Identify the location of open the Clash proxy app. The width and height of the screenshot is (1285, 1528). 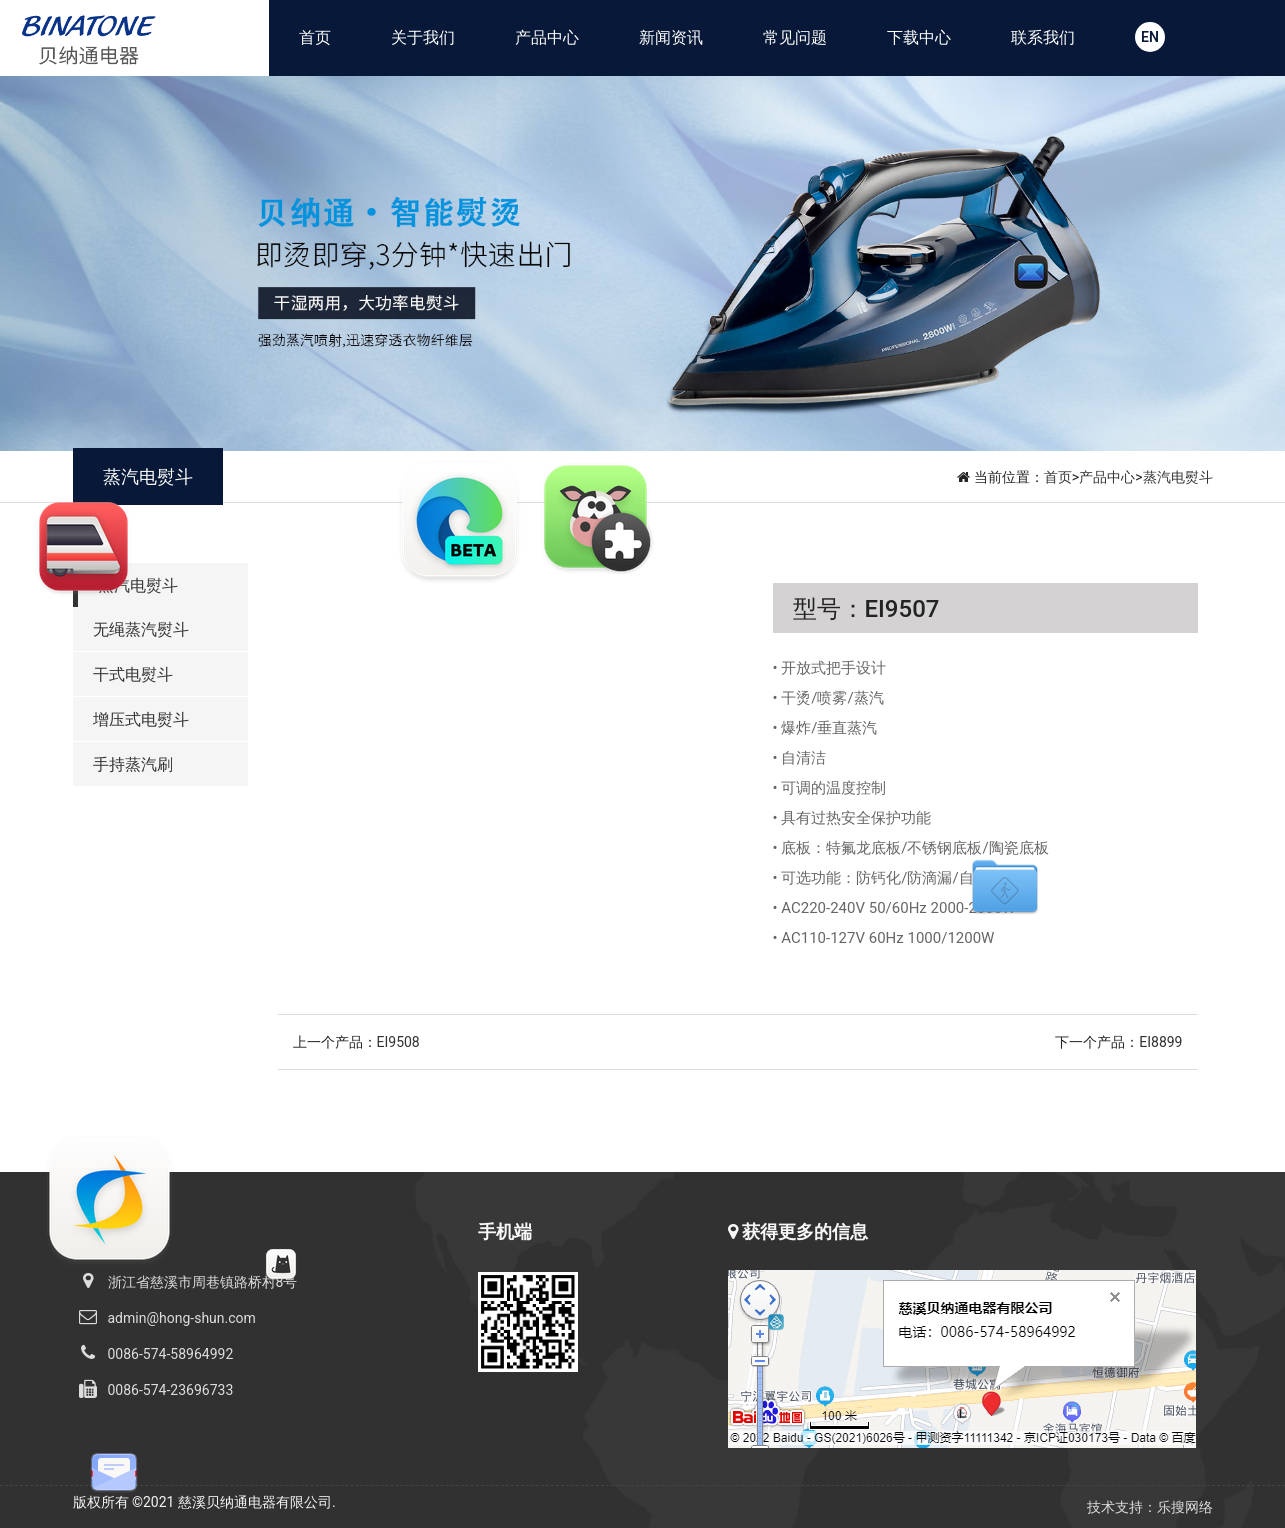
(281, 1264).